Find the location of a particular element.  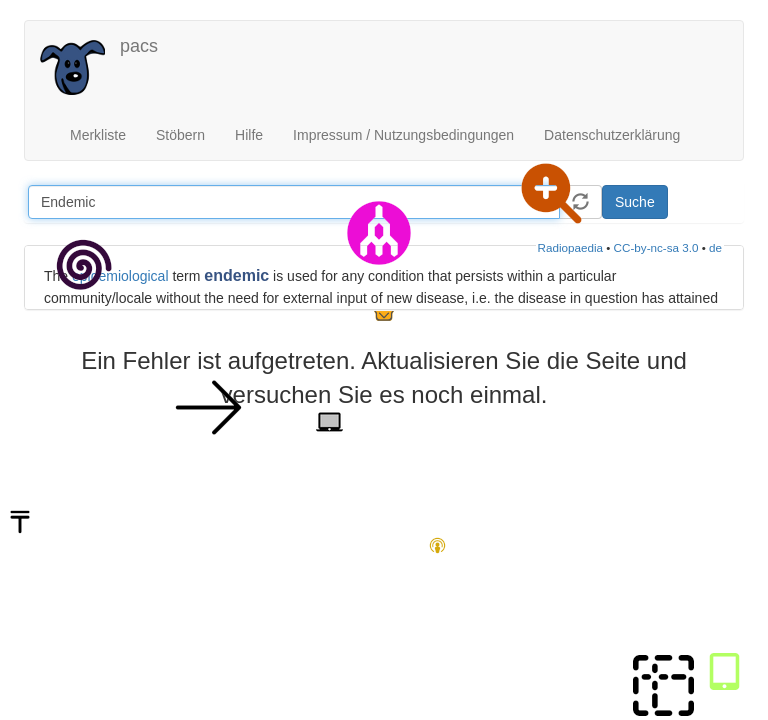

switch to desktop or laptop view is located at coordinates (329, 422).